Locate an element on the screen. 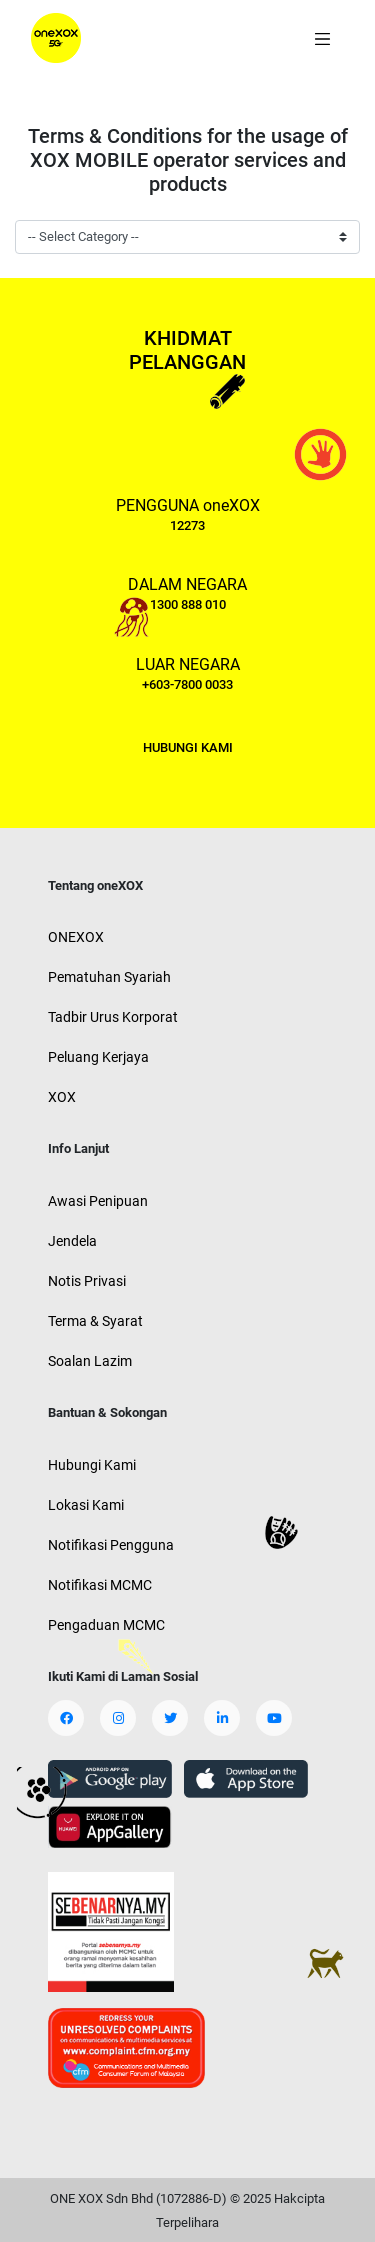 This screenshot has height=2242, width=375. view activity log or history is located at coordinates (227, 391).